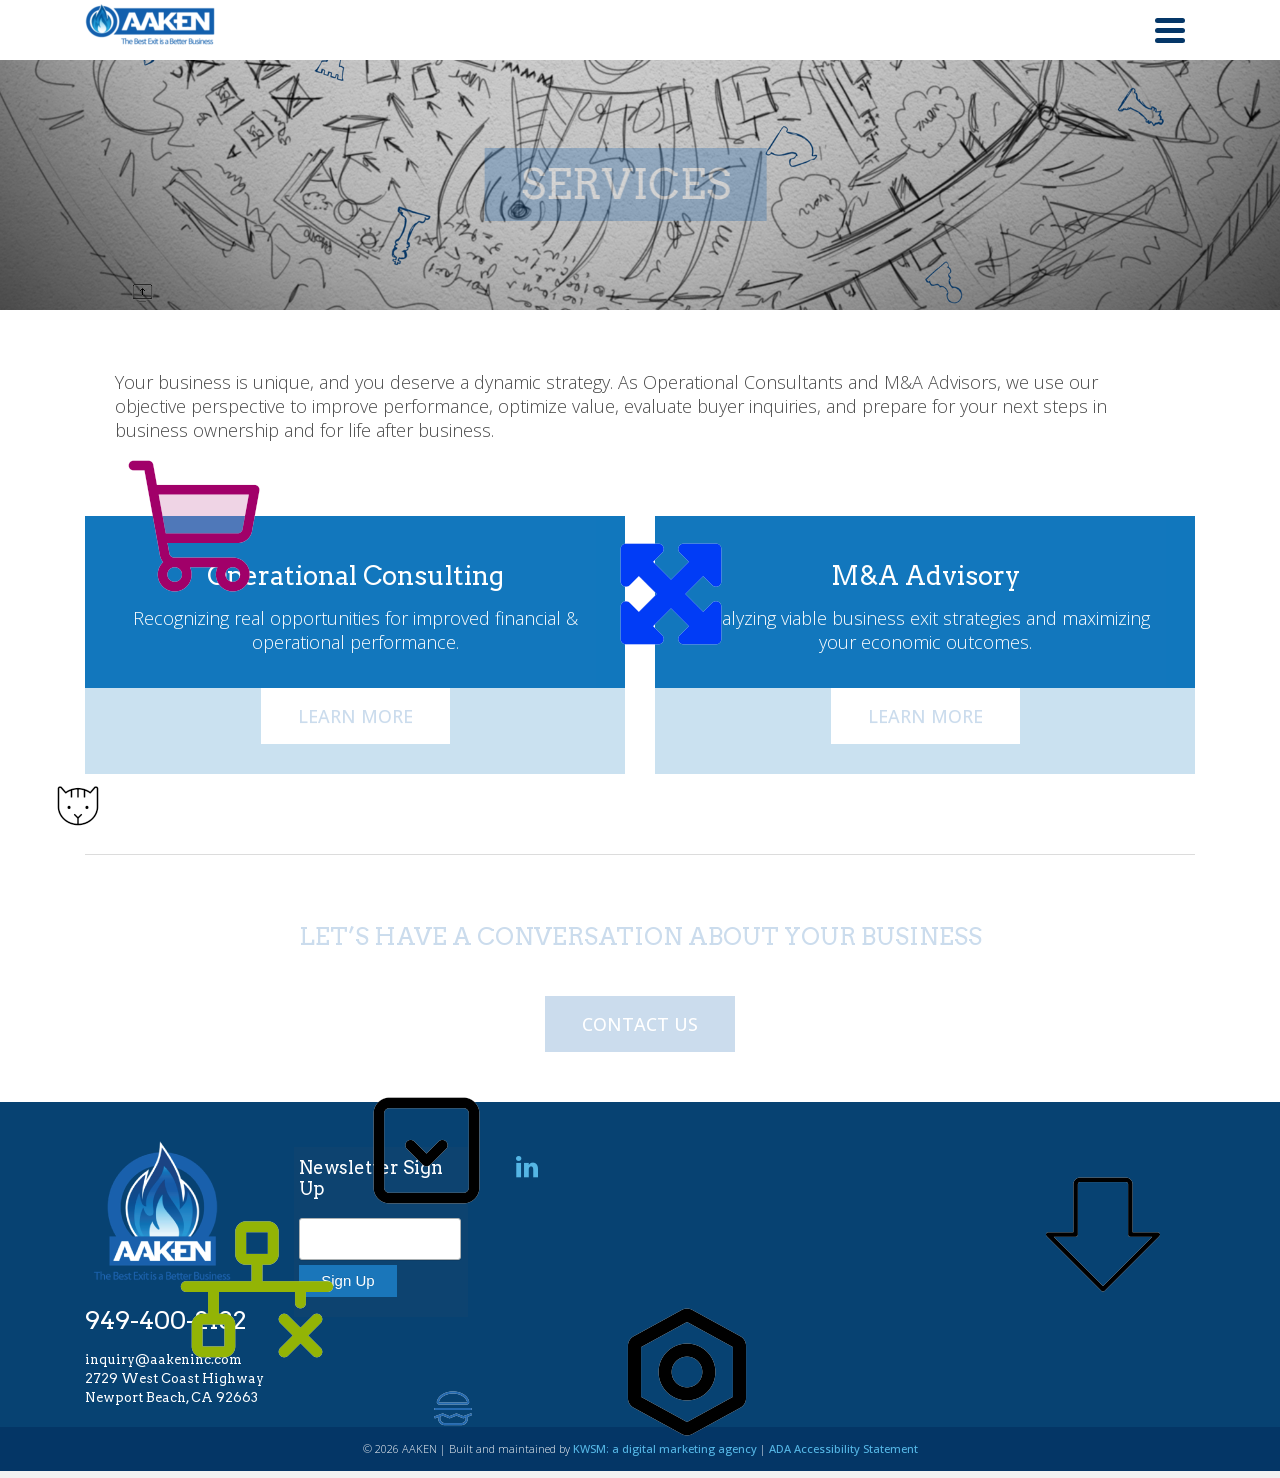 The image size is (1280, 1478). I want to click on view pet or animal-related content, so click(78, 805).